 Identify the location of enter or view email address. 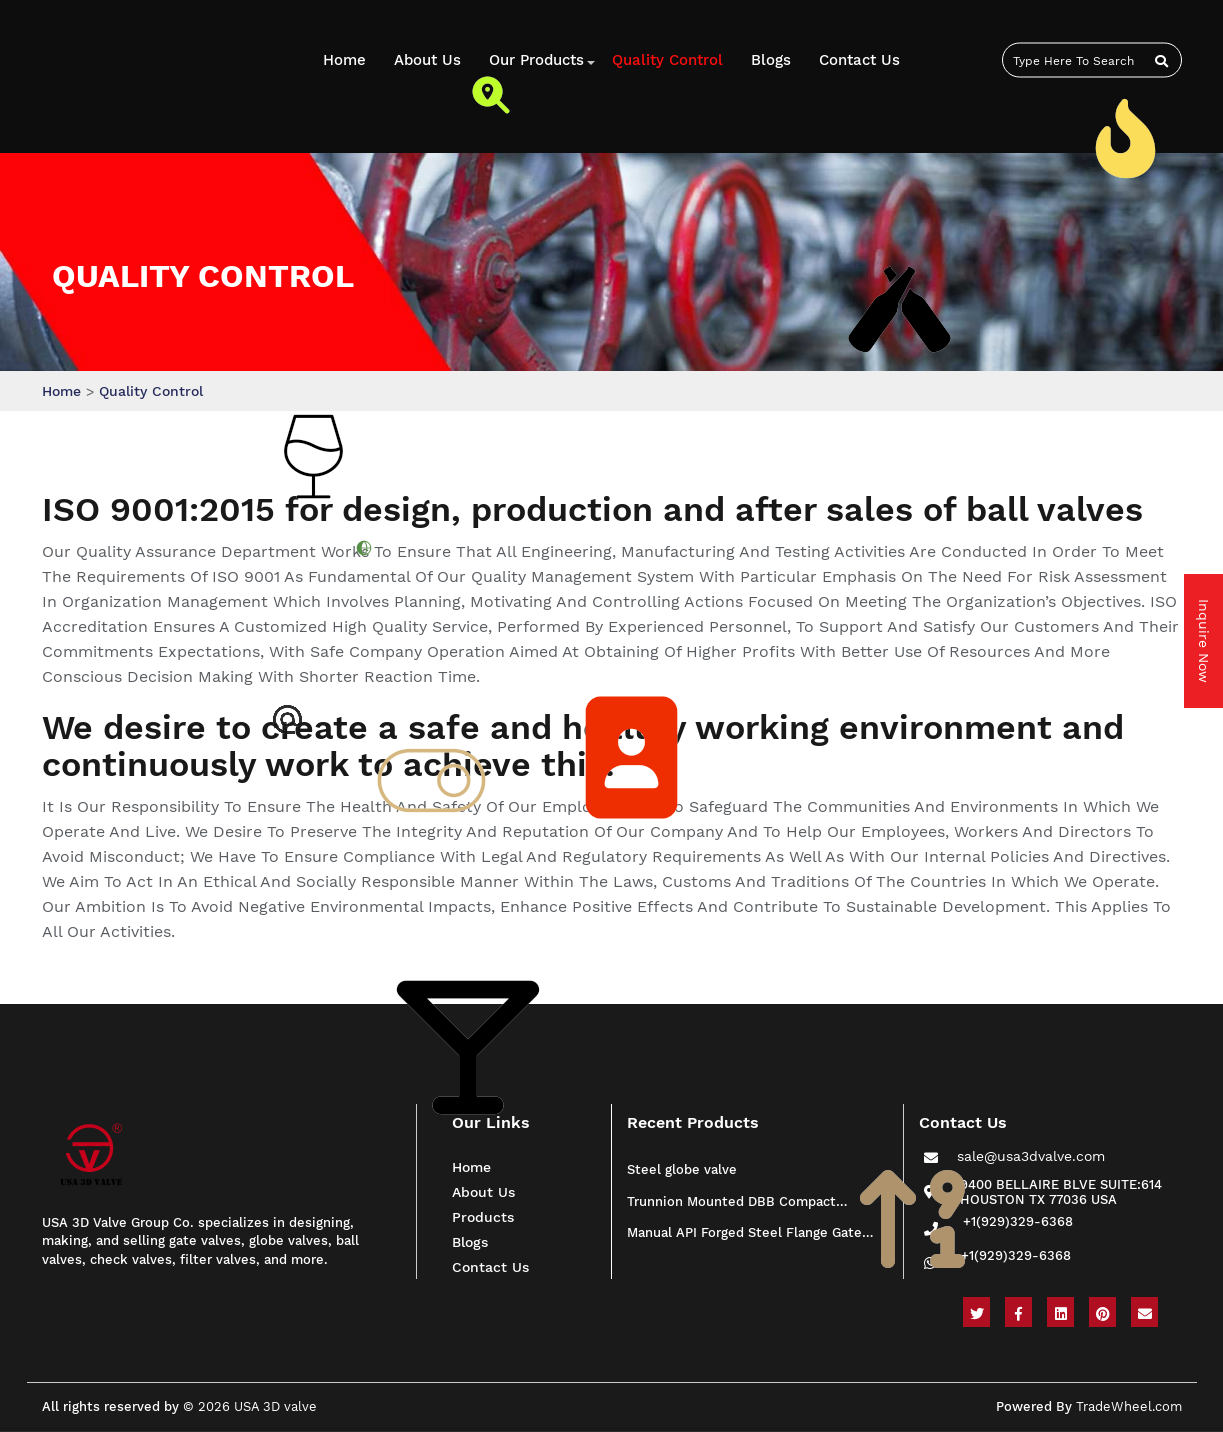
(287, 719).